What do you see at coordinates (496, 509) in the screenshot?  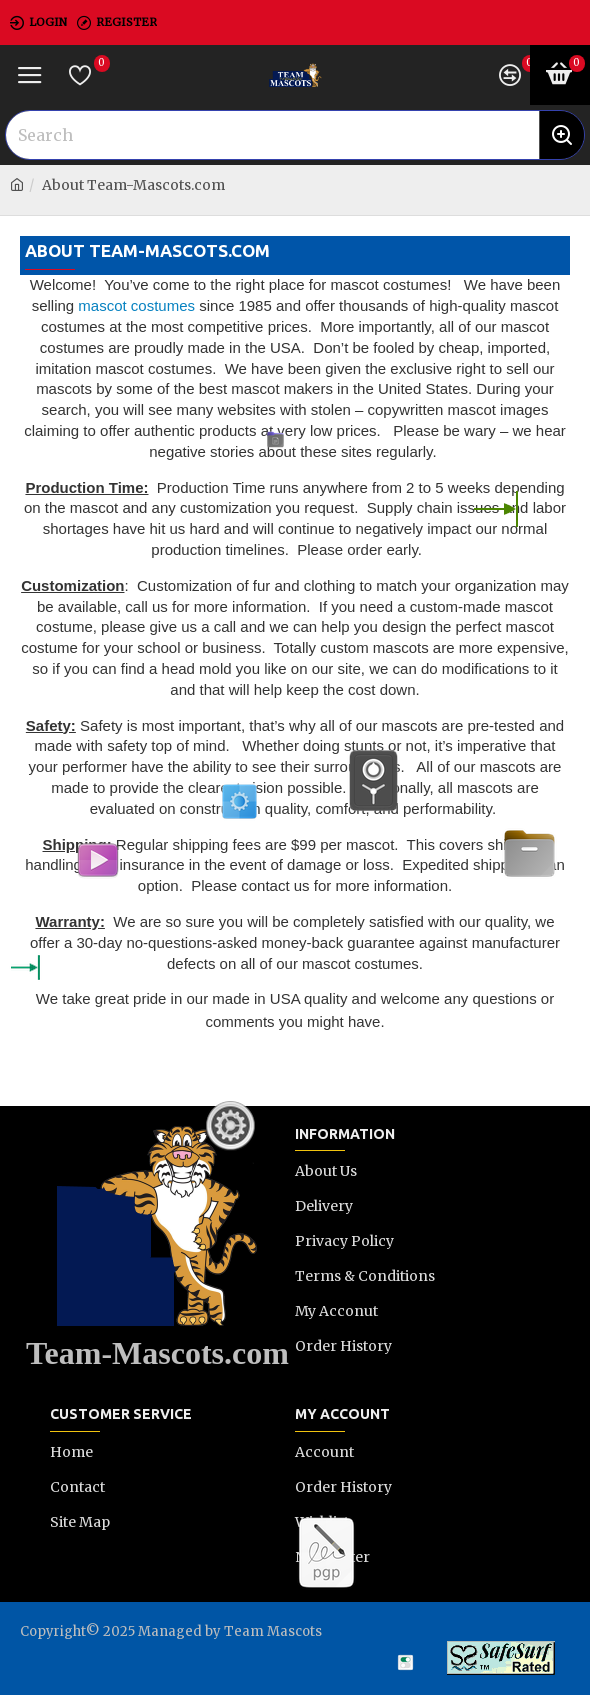 I see `jump to the last item in a list` at bounding box center [496, 509].